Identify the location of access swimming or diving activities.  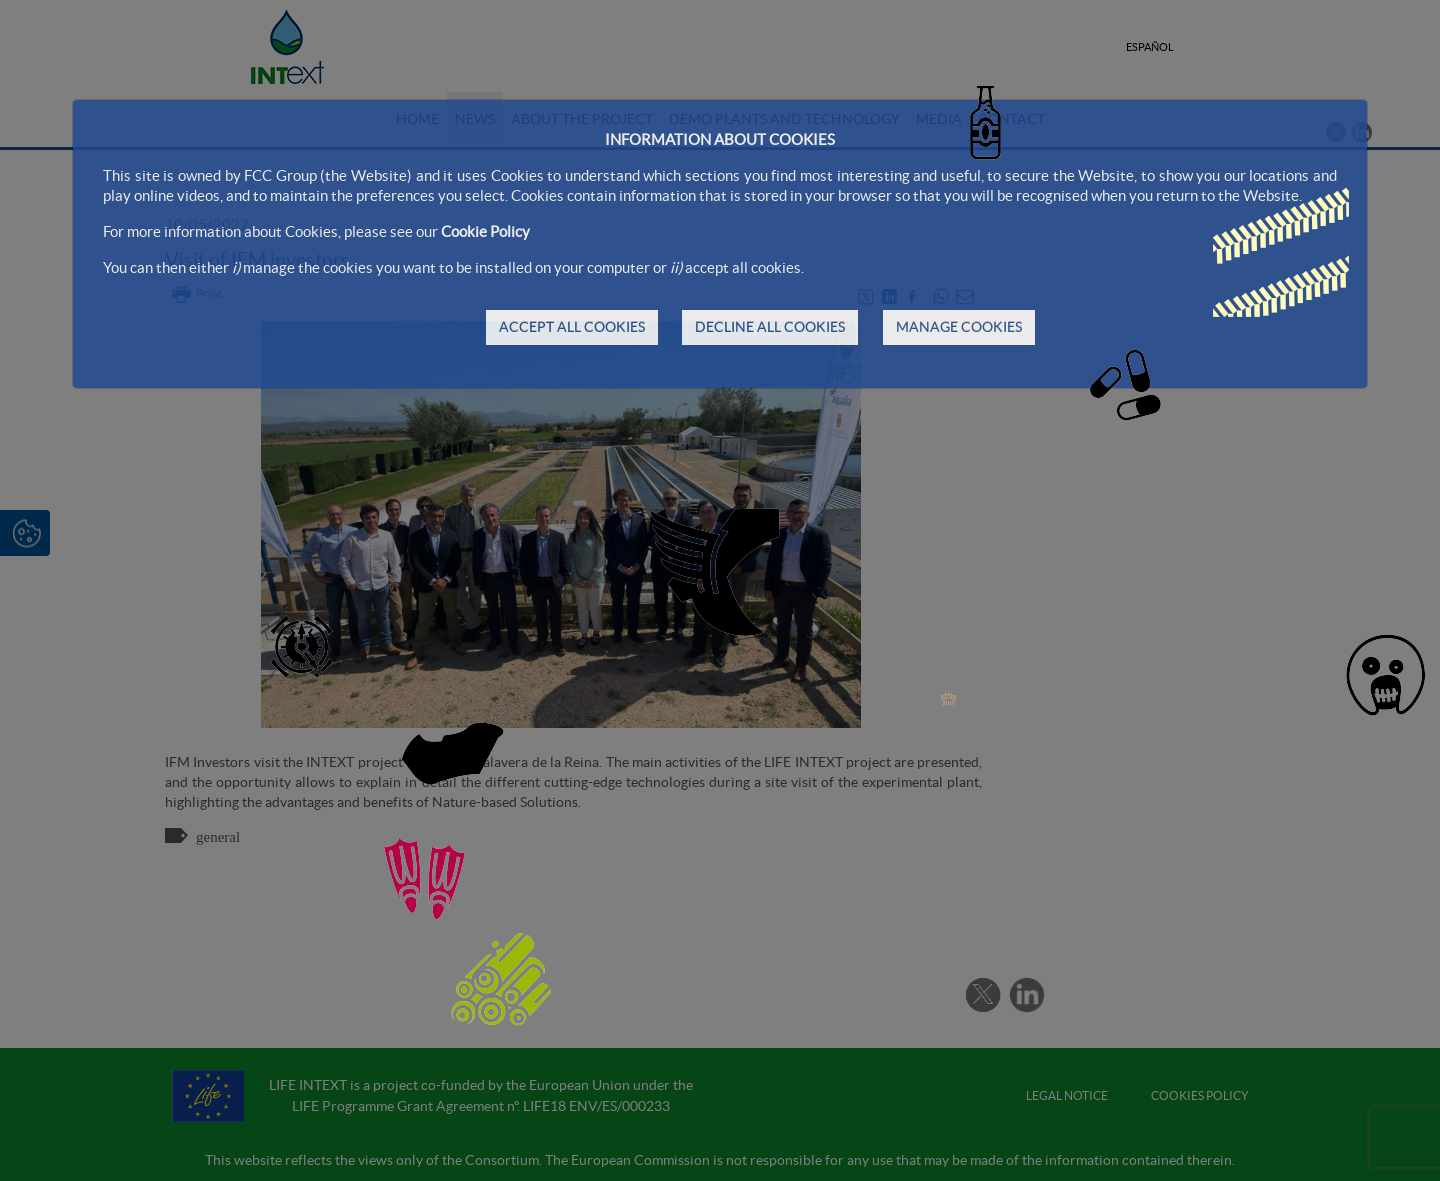
(424, 878).